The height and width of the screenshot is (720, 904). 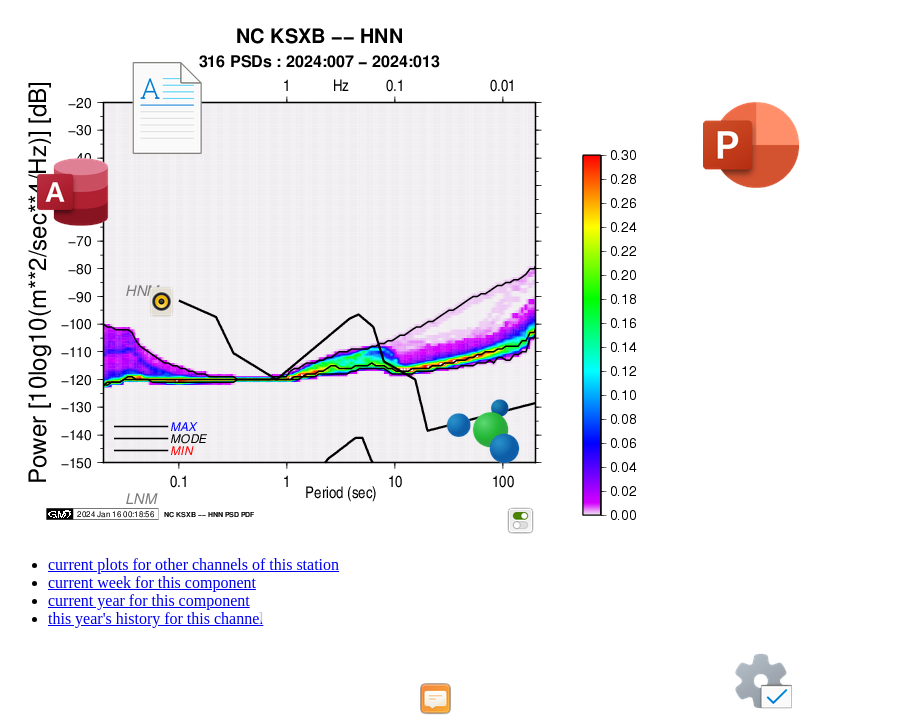 I want to click on open a text document or word processing file, so click(x=167, y=108).